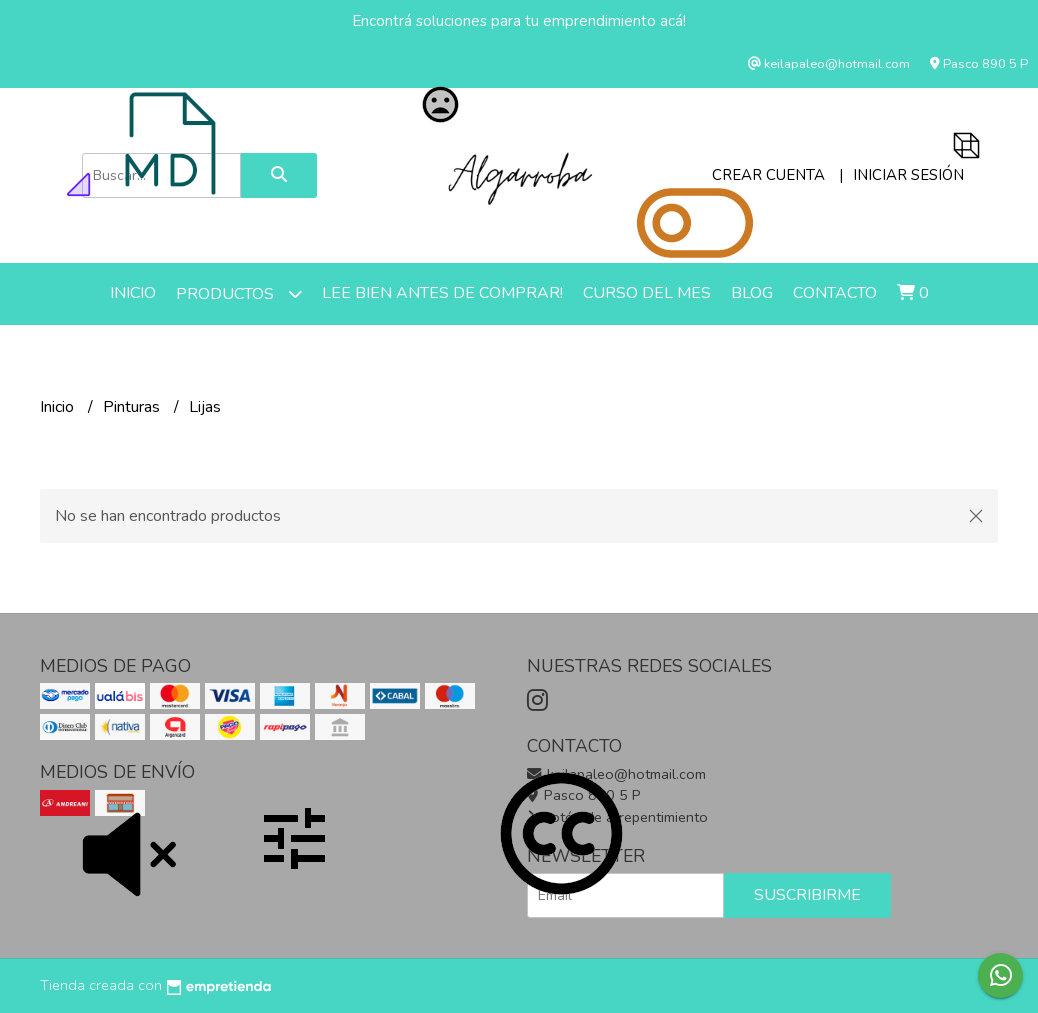  What do you see at coordinates (172, 143) in the screenshot?
I see `open a markdown file` at bounding box center [172, 143].